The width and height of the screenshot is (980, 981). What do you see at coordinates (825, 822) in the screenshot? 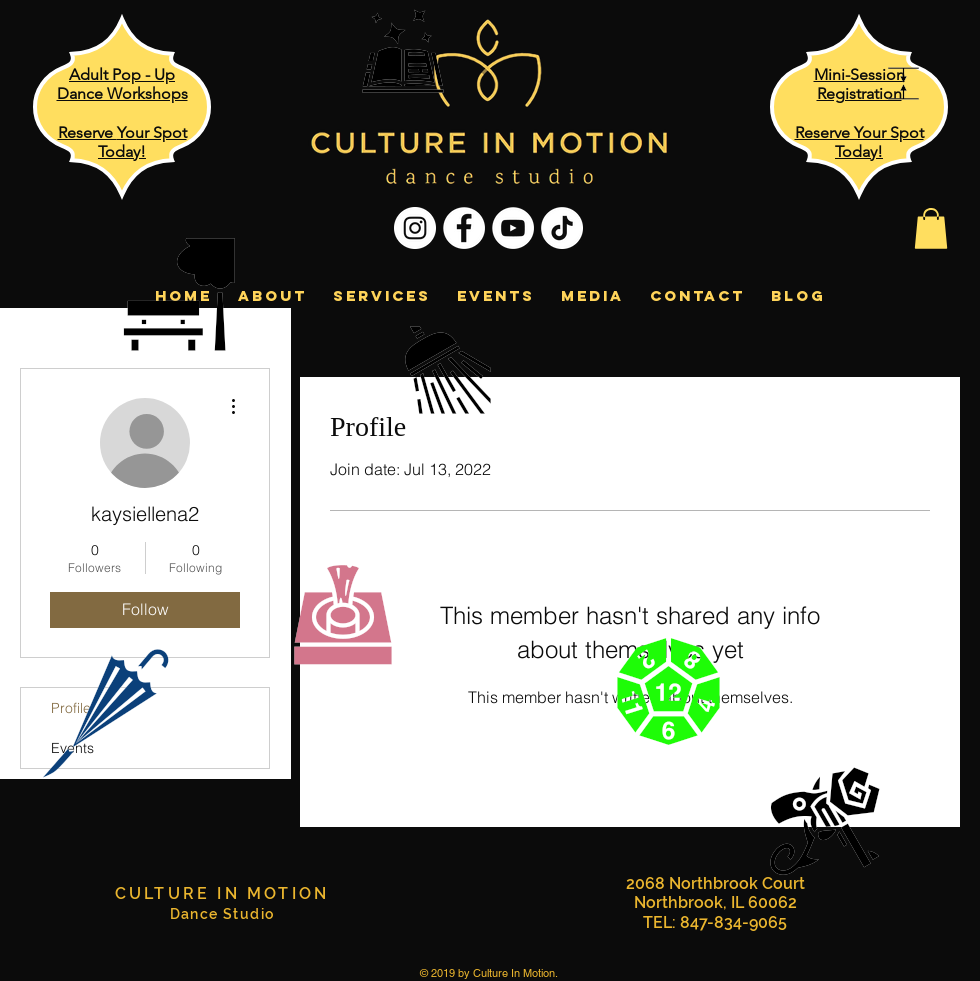
I see `decorative icon representing guns and roses theme` at bounding box center [825, 822].